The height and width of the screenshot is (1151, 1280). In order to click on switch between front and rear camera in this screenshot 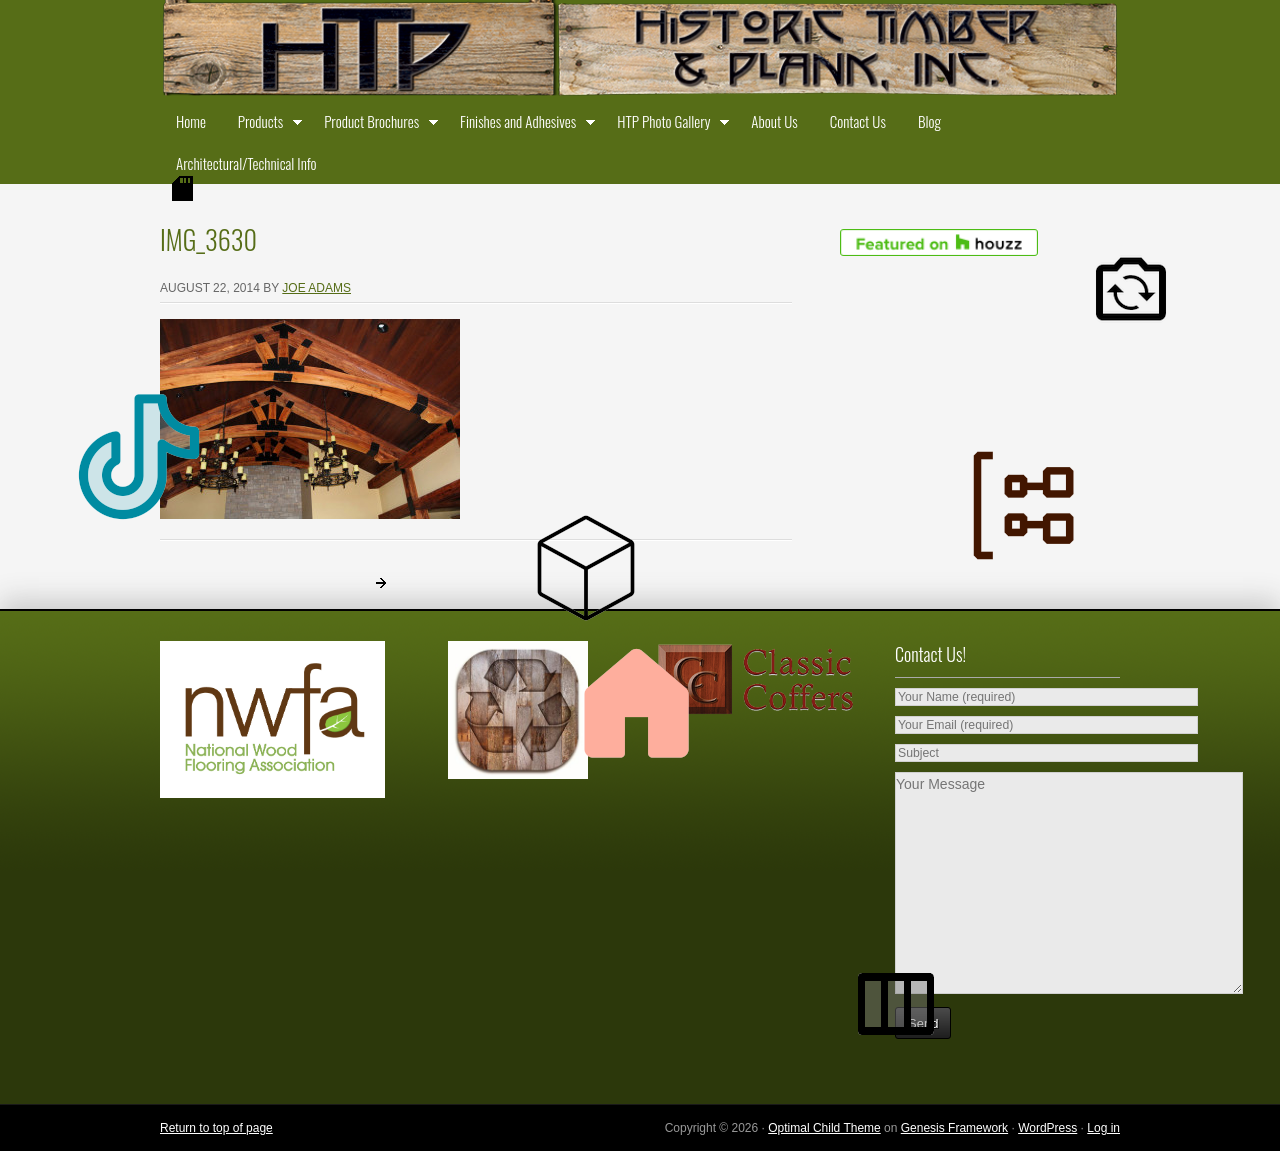, I will do `click(1131, 289)`.